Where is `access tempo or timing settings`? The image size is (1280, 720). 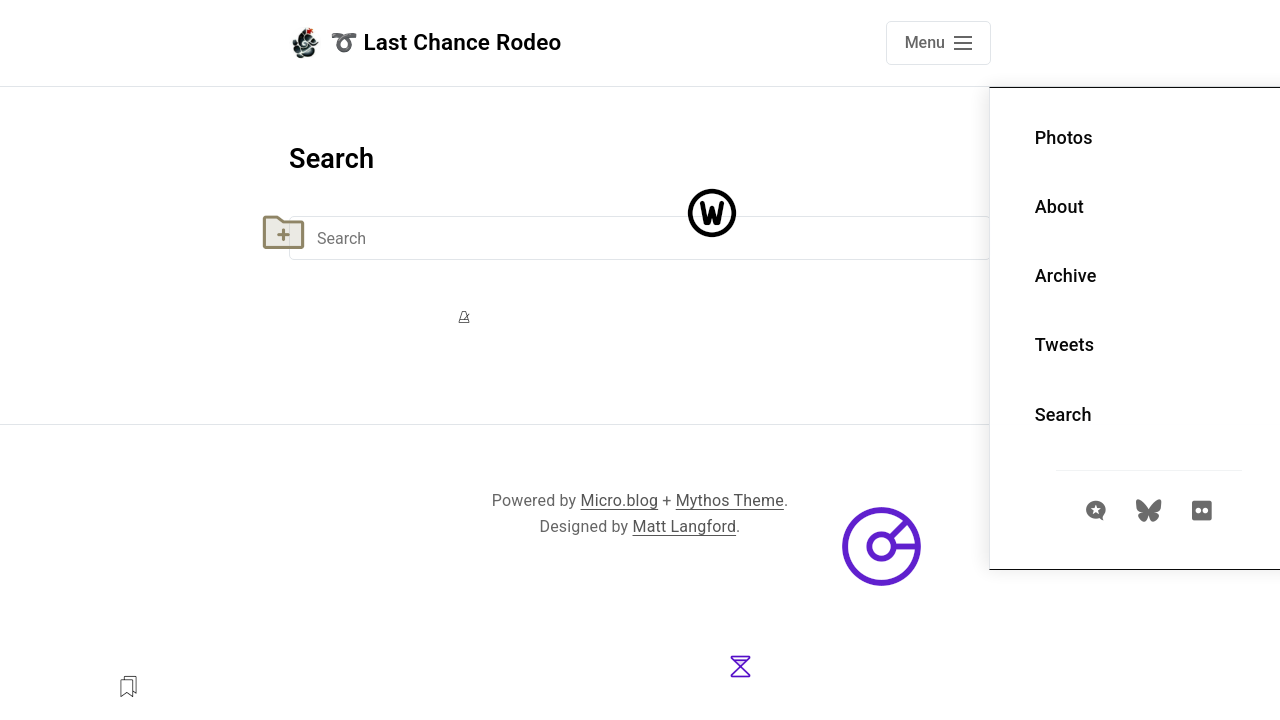
access tempo or timing settings is located at coordinates (464, 317).